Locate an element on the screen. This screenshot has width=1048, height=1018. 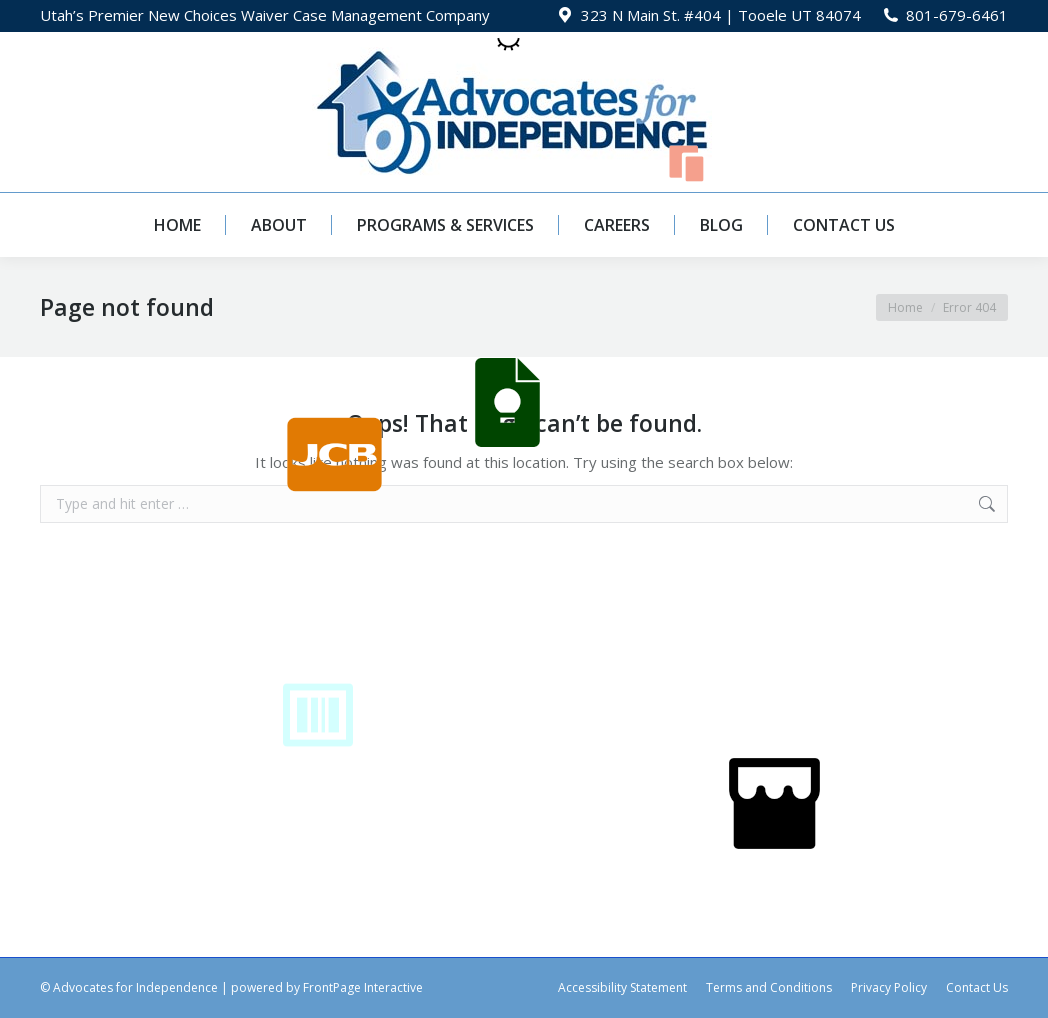
manage connected devices is located at coordinates (685, 163).